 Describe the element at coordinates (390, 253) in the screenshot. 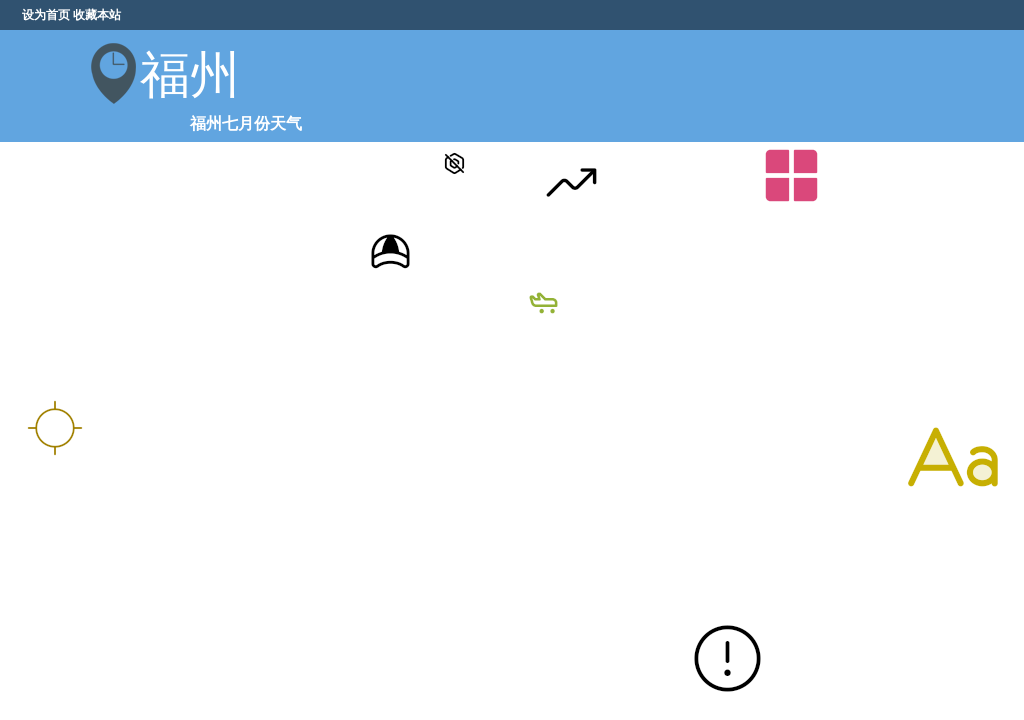

I see `select headwear or cap accessory` at that location.